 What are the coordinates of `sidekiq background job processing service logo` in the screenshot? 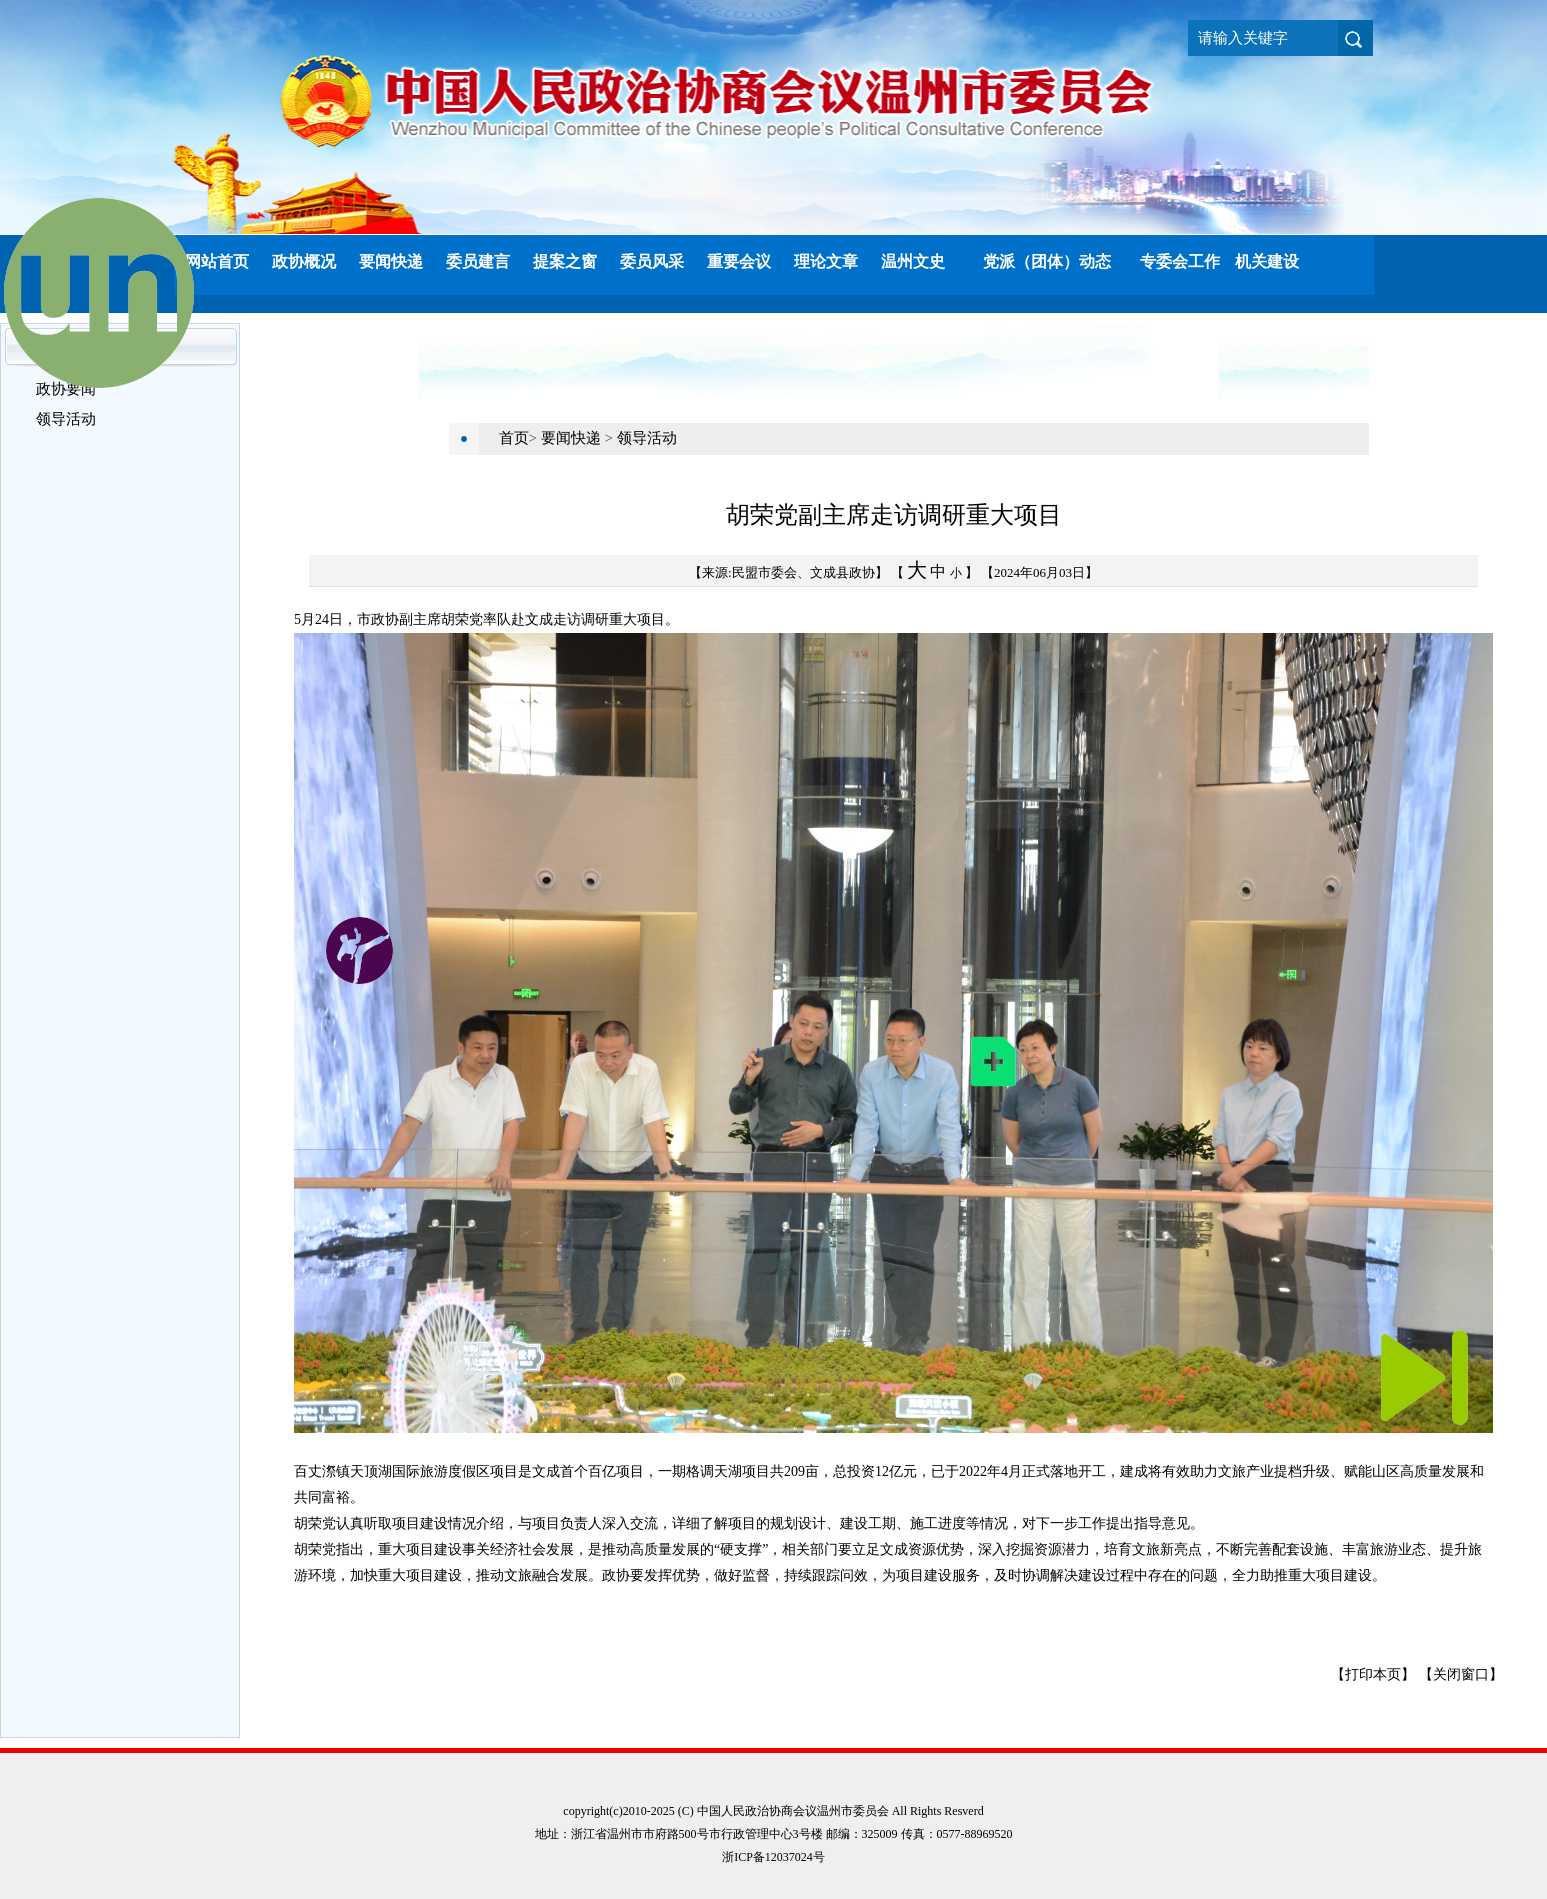 It's located at (359, 950).